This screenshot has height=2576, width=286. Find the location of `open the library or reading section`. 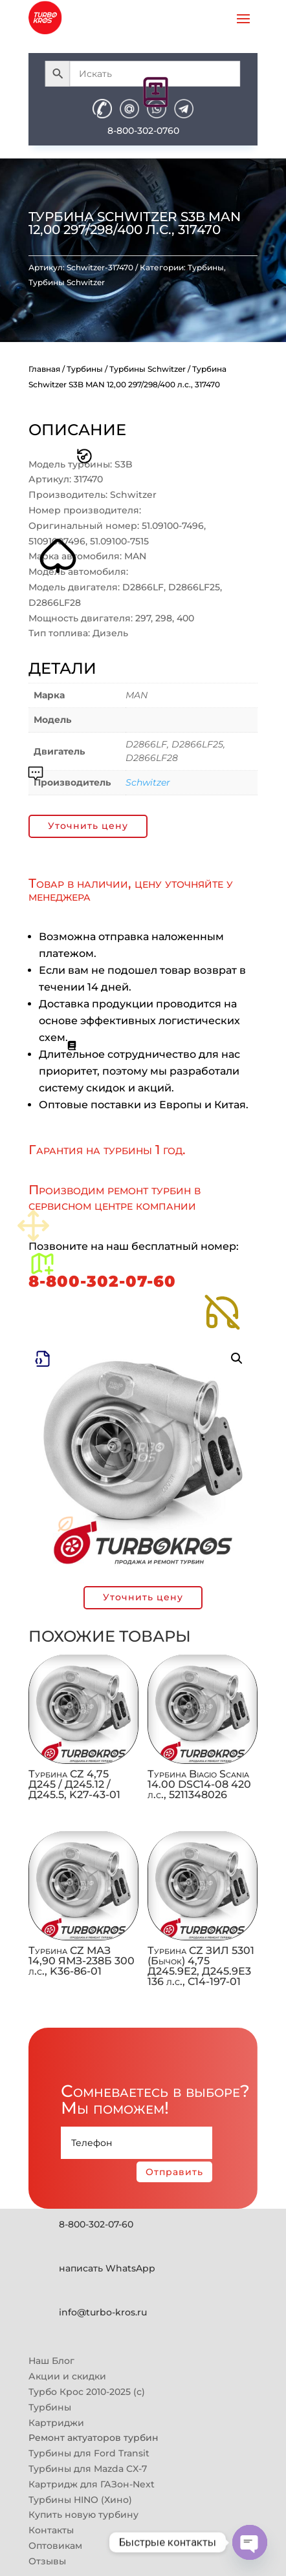

open the library or reading section is located at coordinates (72, 1046).